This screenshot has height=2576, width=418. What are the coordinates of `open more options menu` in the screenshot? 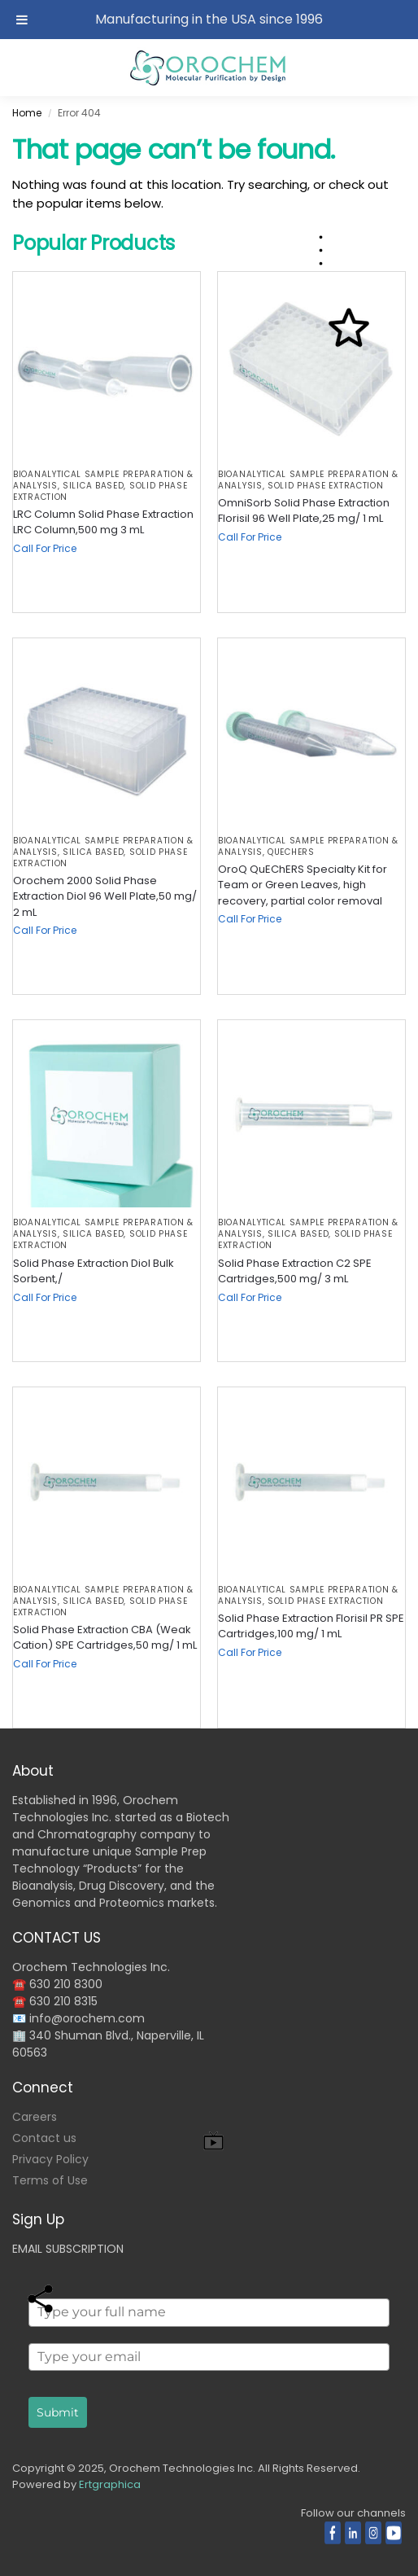 It's located at (320, 250).